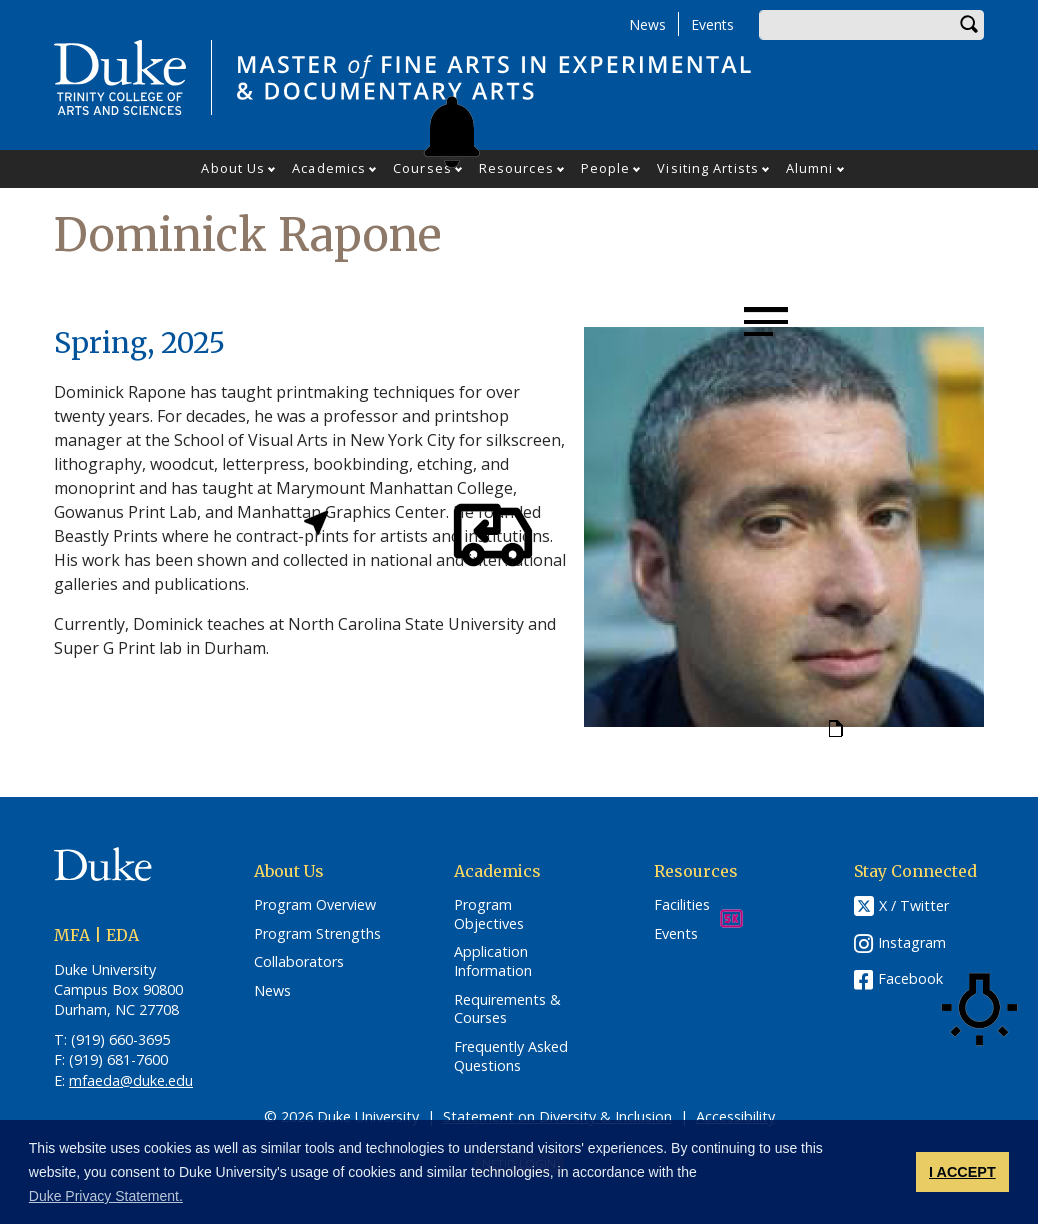  What do you see at coordinates (493, 535) in the screenshot?
I see `initiate a product return` at bounding box center [493, 535].